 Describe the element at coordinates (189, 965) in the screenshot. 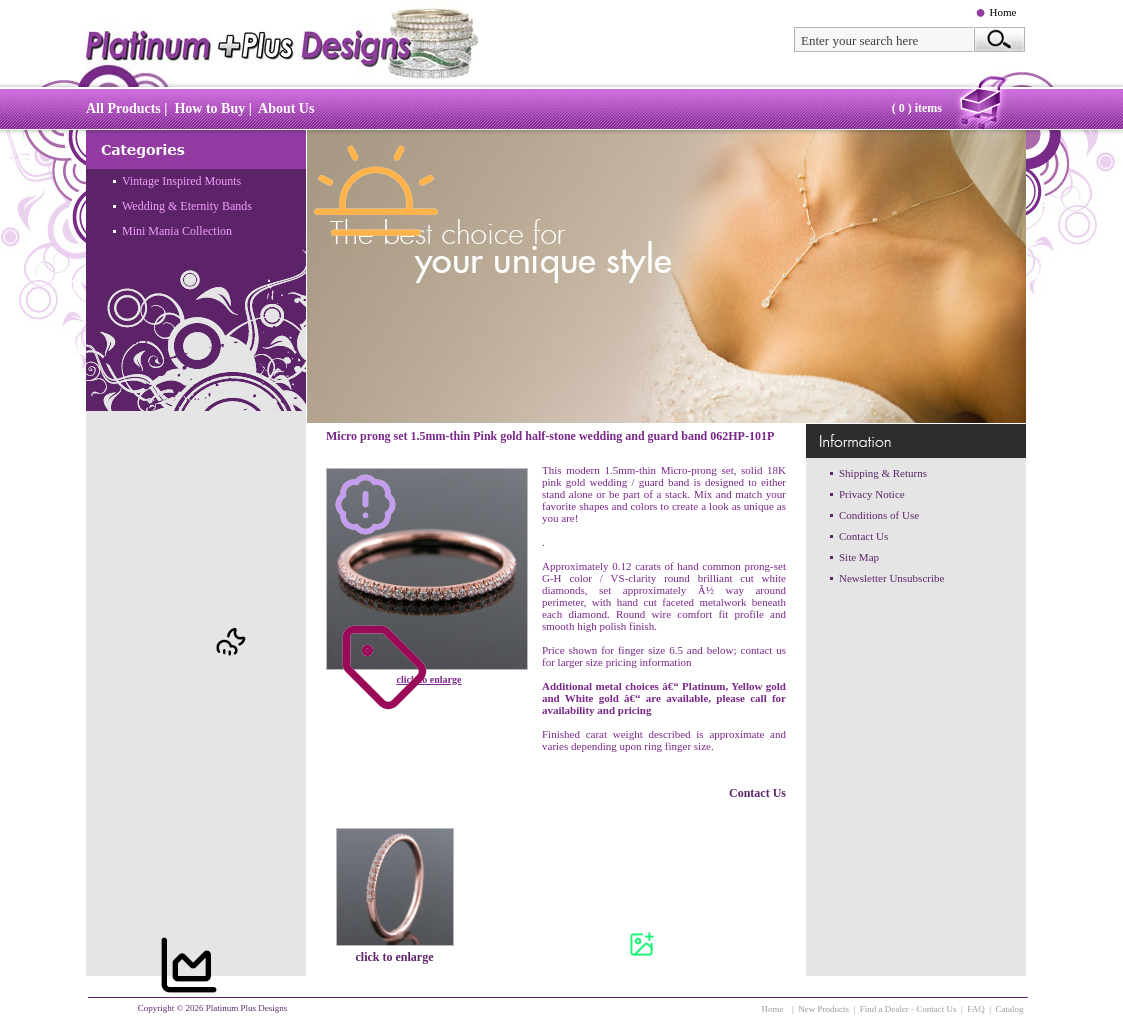

I see `view area chart analytics` at that location.